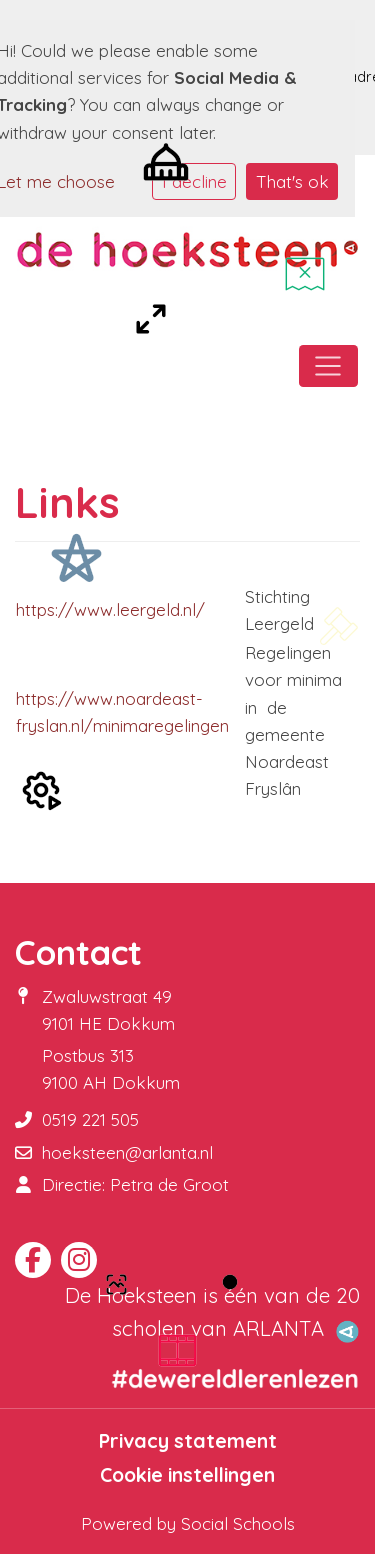 The width and height of the screenshot is (375, 1554). What do you see at coordinates (177, 1350) in the screenshot?
I see `view video or film content` at bounding box center [177, 1350].